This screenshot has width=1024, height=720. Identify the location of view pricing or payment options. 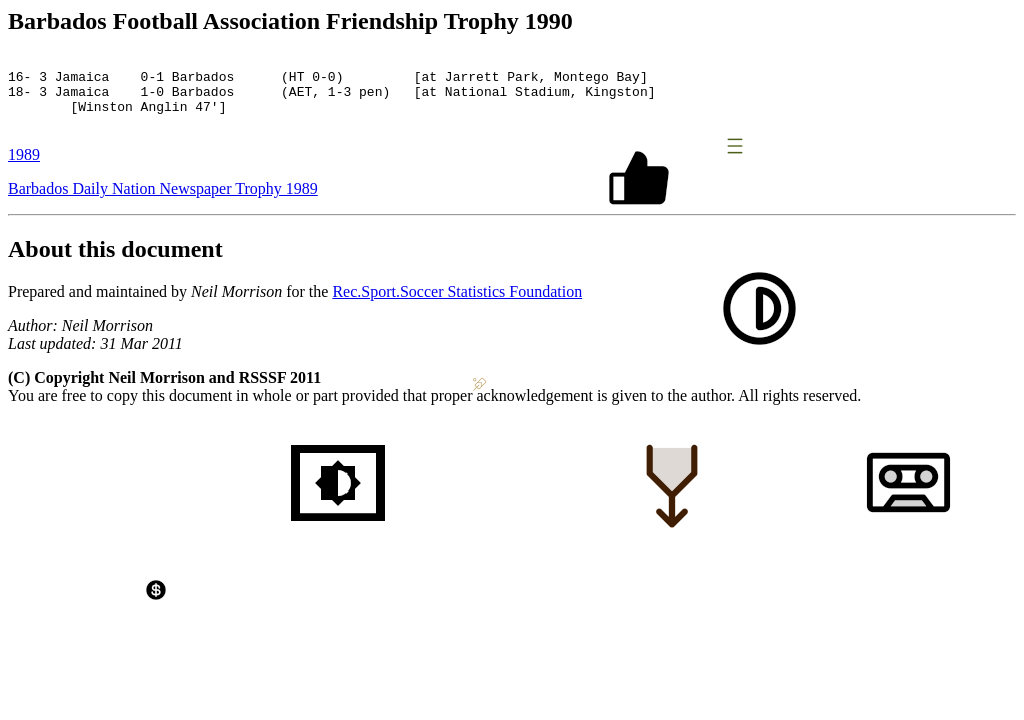
(156, 590).